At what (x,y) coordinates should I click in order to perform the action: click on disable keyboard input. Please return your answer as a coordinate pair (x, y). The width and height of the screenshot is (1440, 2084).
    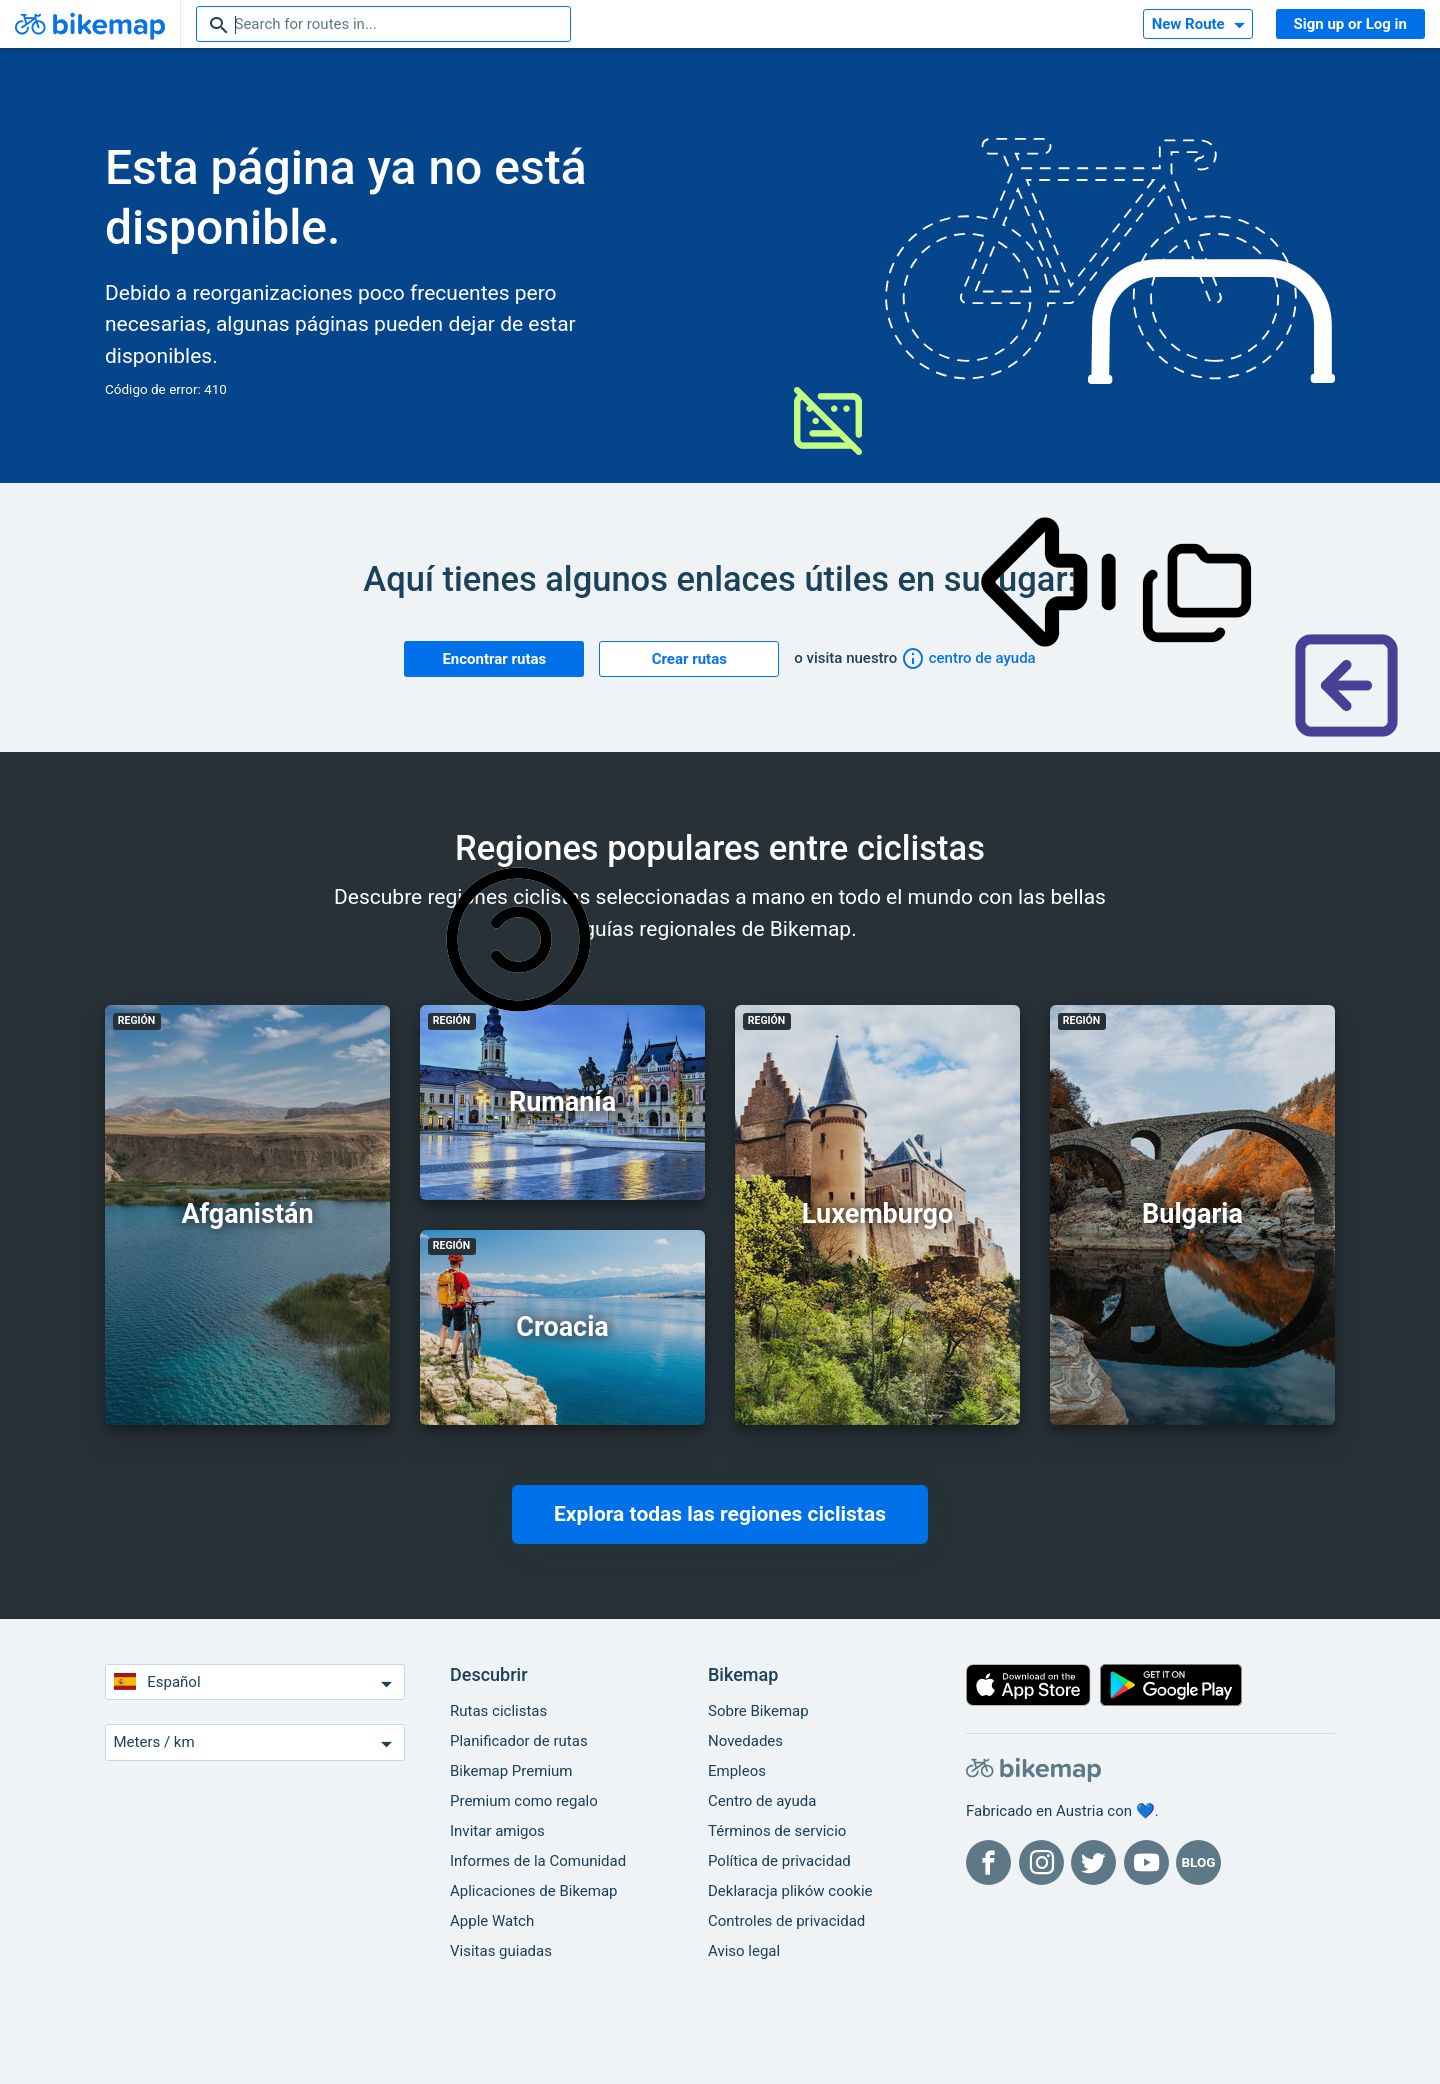
    Looking at the image, I should click on (828, 421).